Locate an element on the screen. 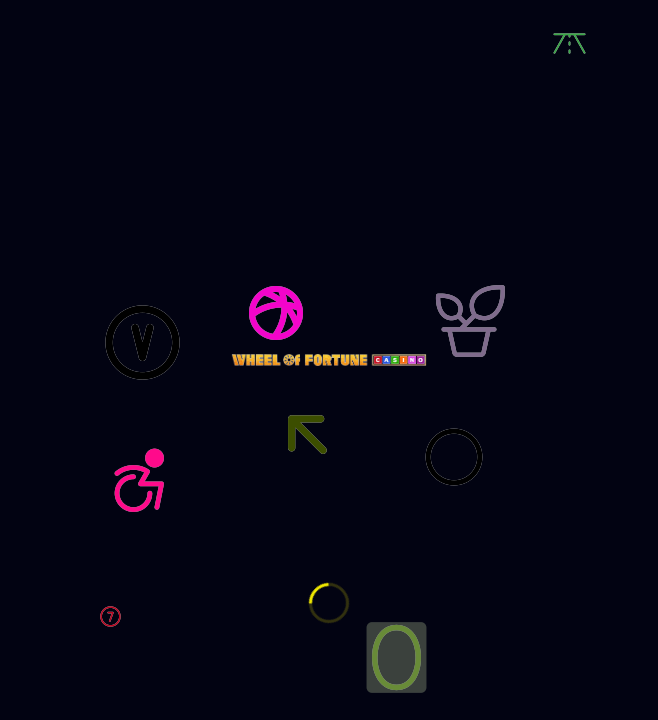 This screenshot has width=658, height=720. indicates wheelchair accessible facilities is located at coordinates (140, 481).